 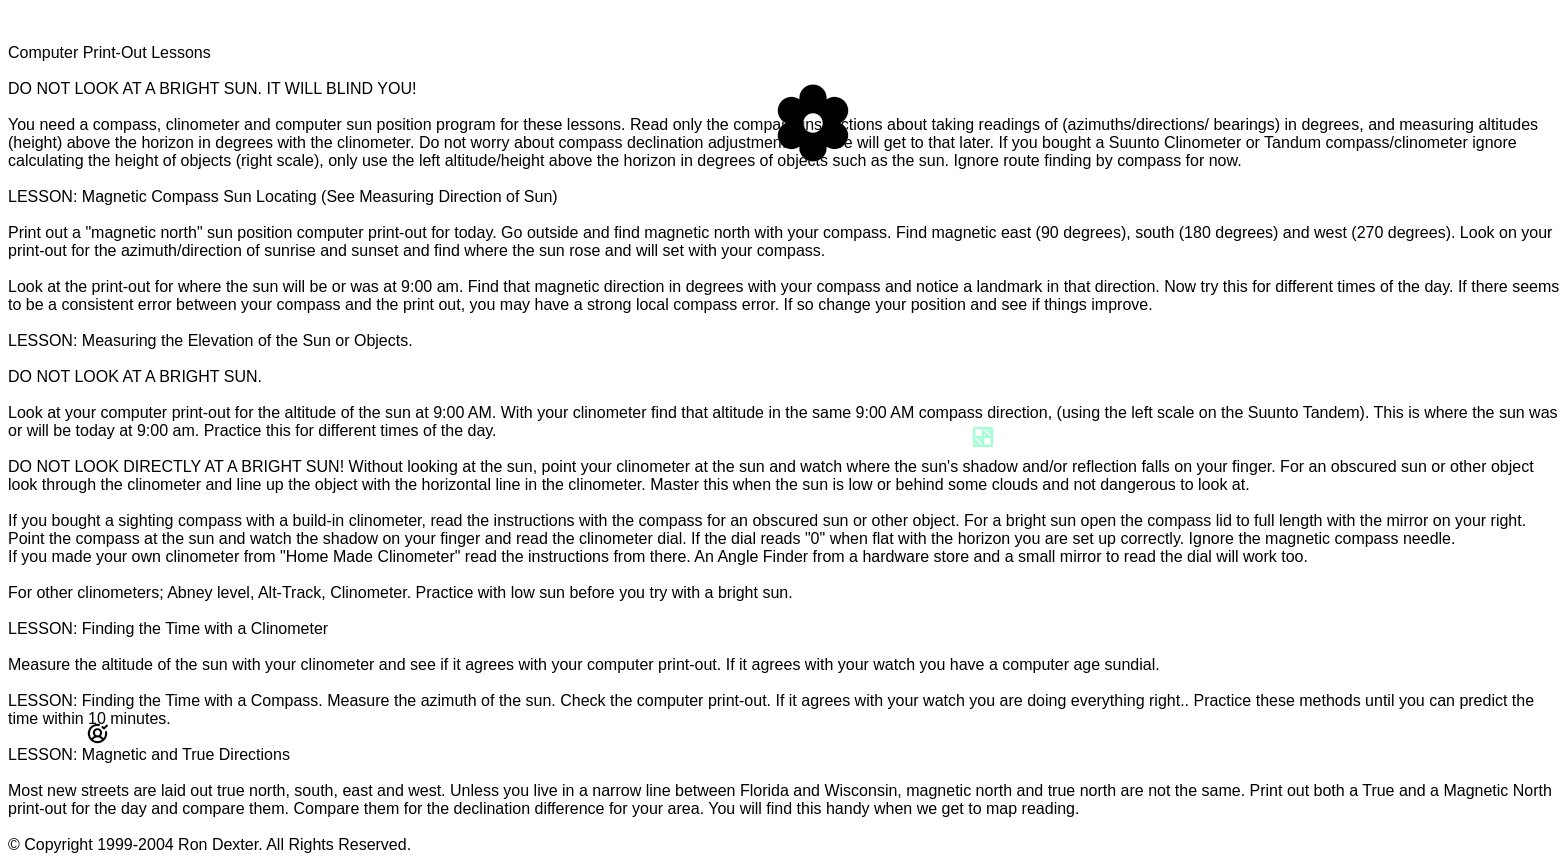 I want to click on verified user profile, so click(x=97, y=733).